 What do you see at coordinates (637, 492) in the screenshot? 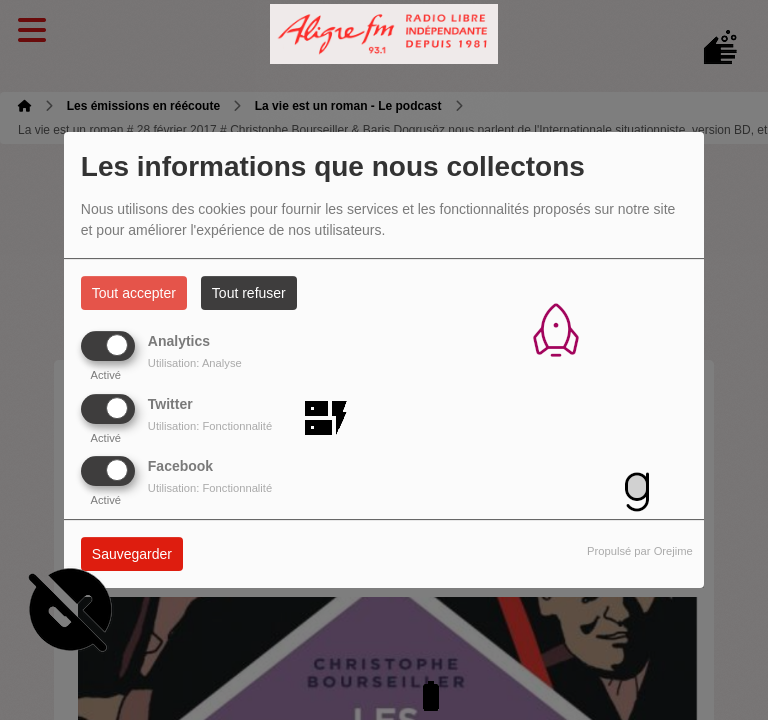
I see `open Goodreads app or website` at bounding box center [637, 492].